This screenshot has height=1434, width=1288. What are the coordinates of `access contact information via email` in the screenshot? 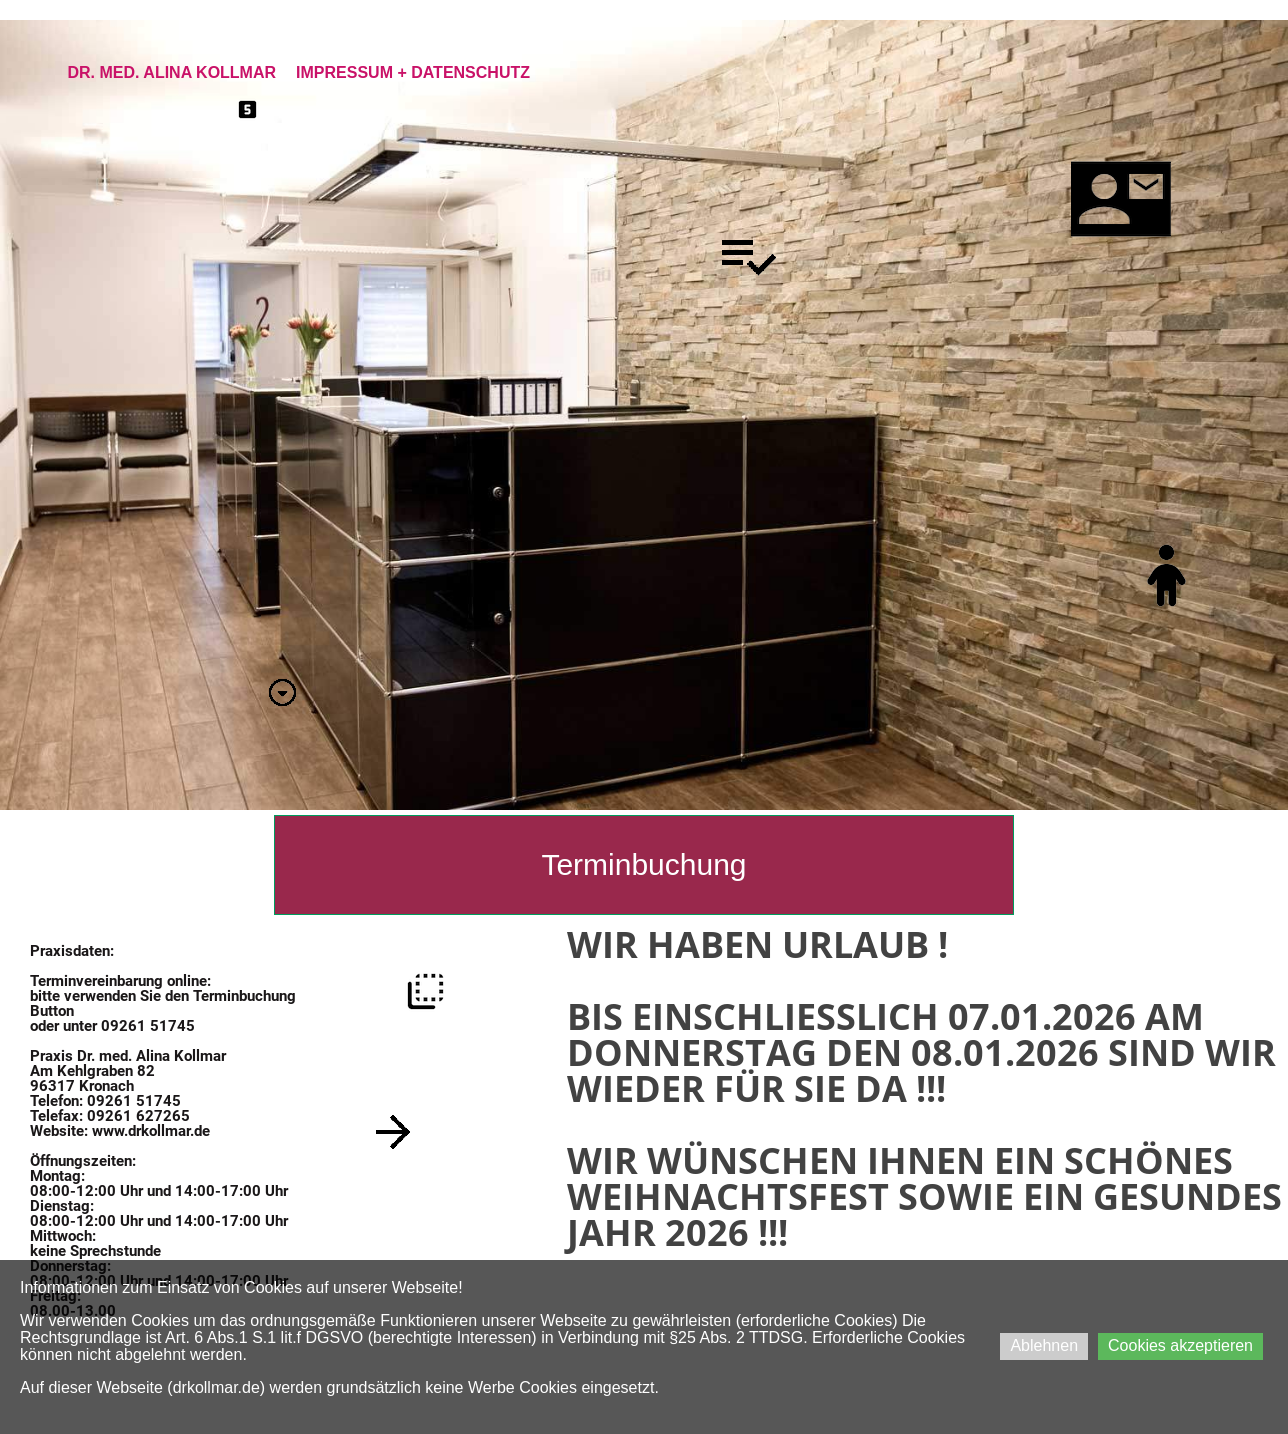 It's located at (1121, 199).